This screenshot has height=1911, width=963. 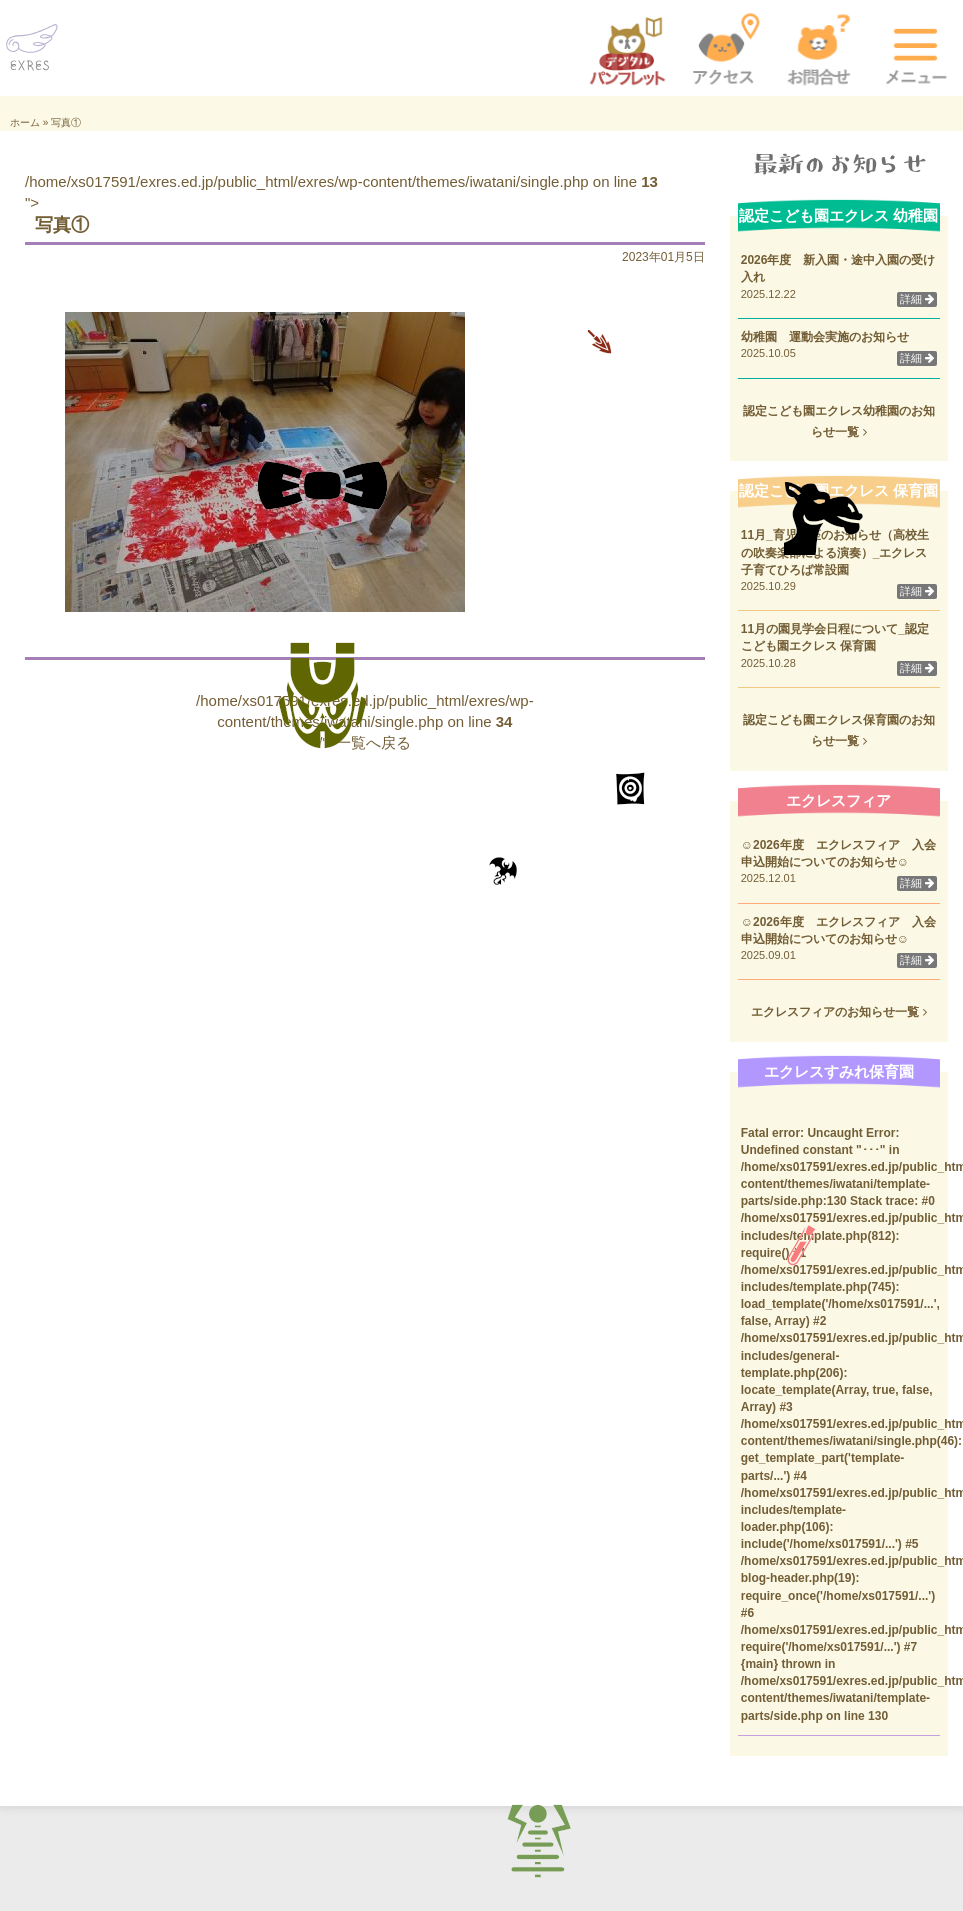 I want to click on select formal or dressy attire option, so click(x=322, y=485).